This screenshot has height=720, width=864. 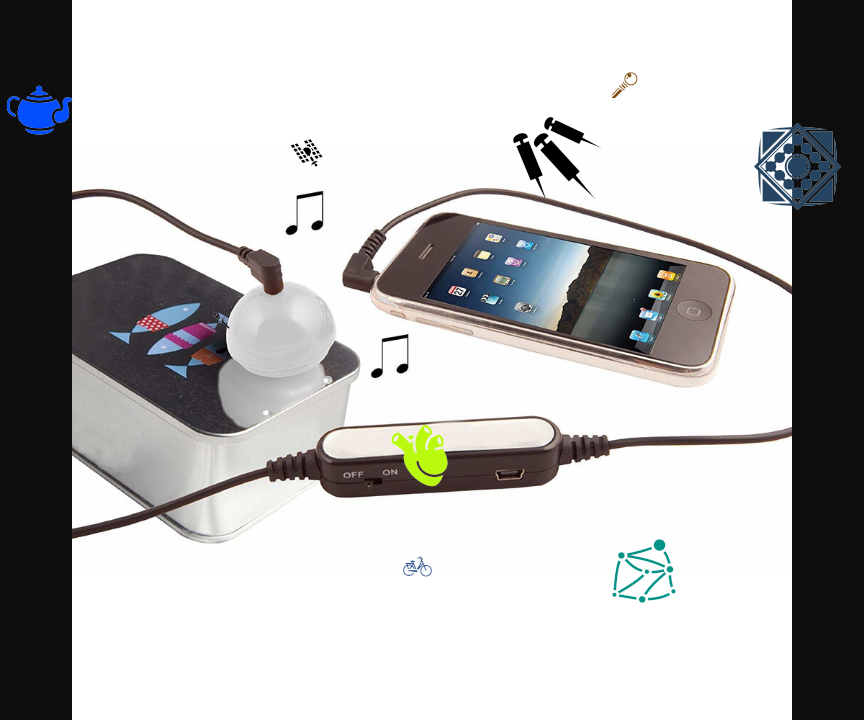 I want to click on decorative geometric pattern or badge element, so click(x=797, y=166).